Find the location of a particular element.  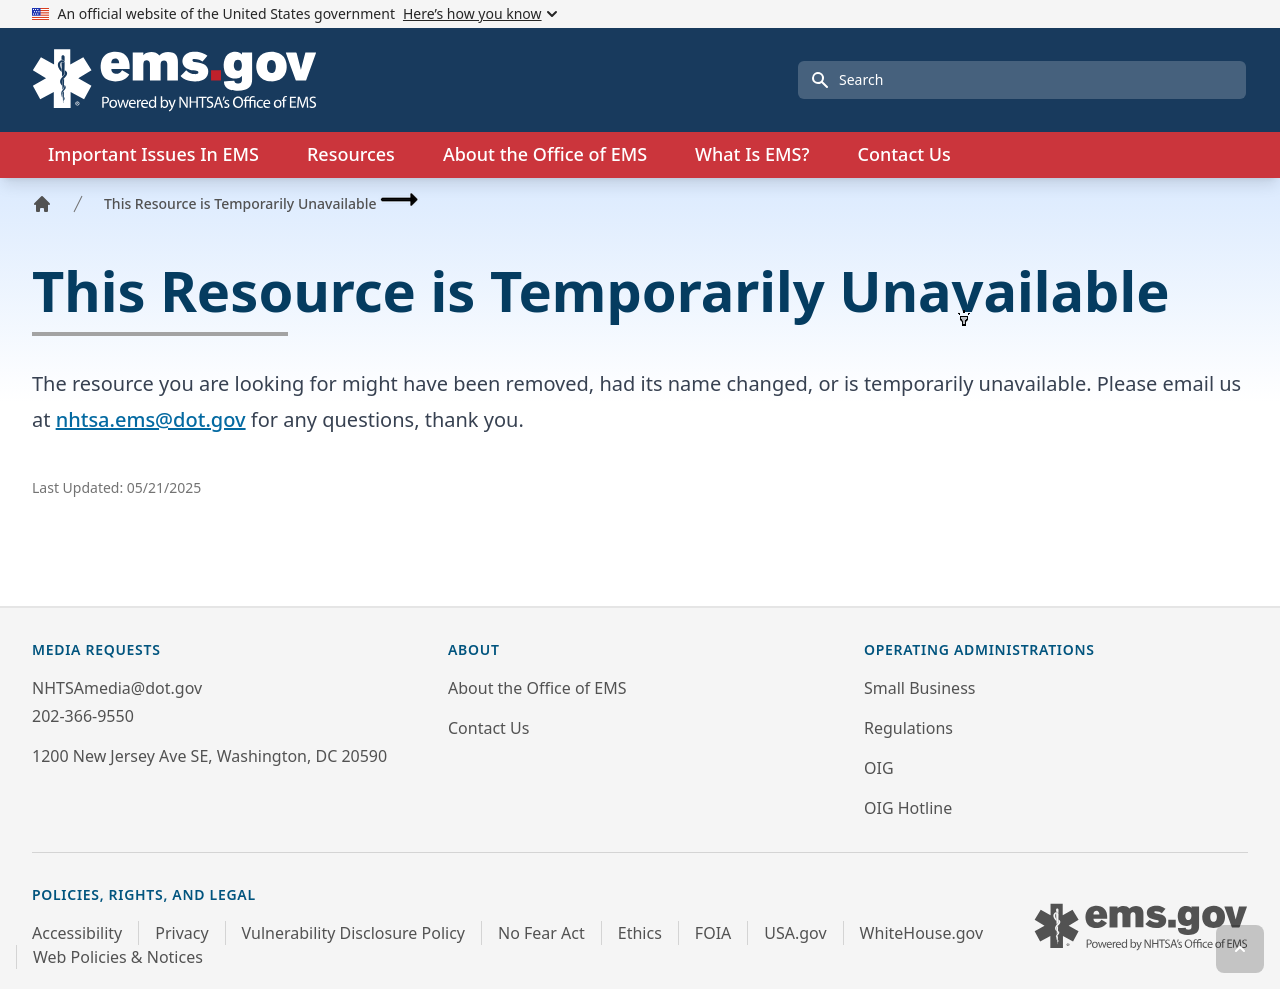

highlight selected text is located at coordinates (964, 318).